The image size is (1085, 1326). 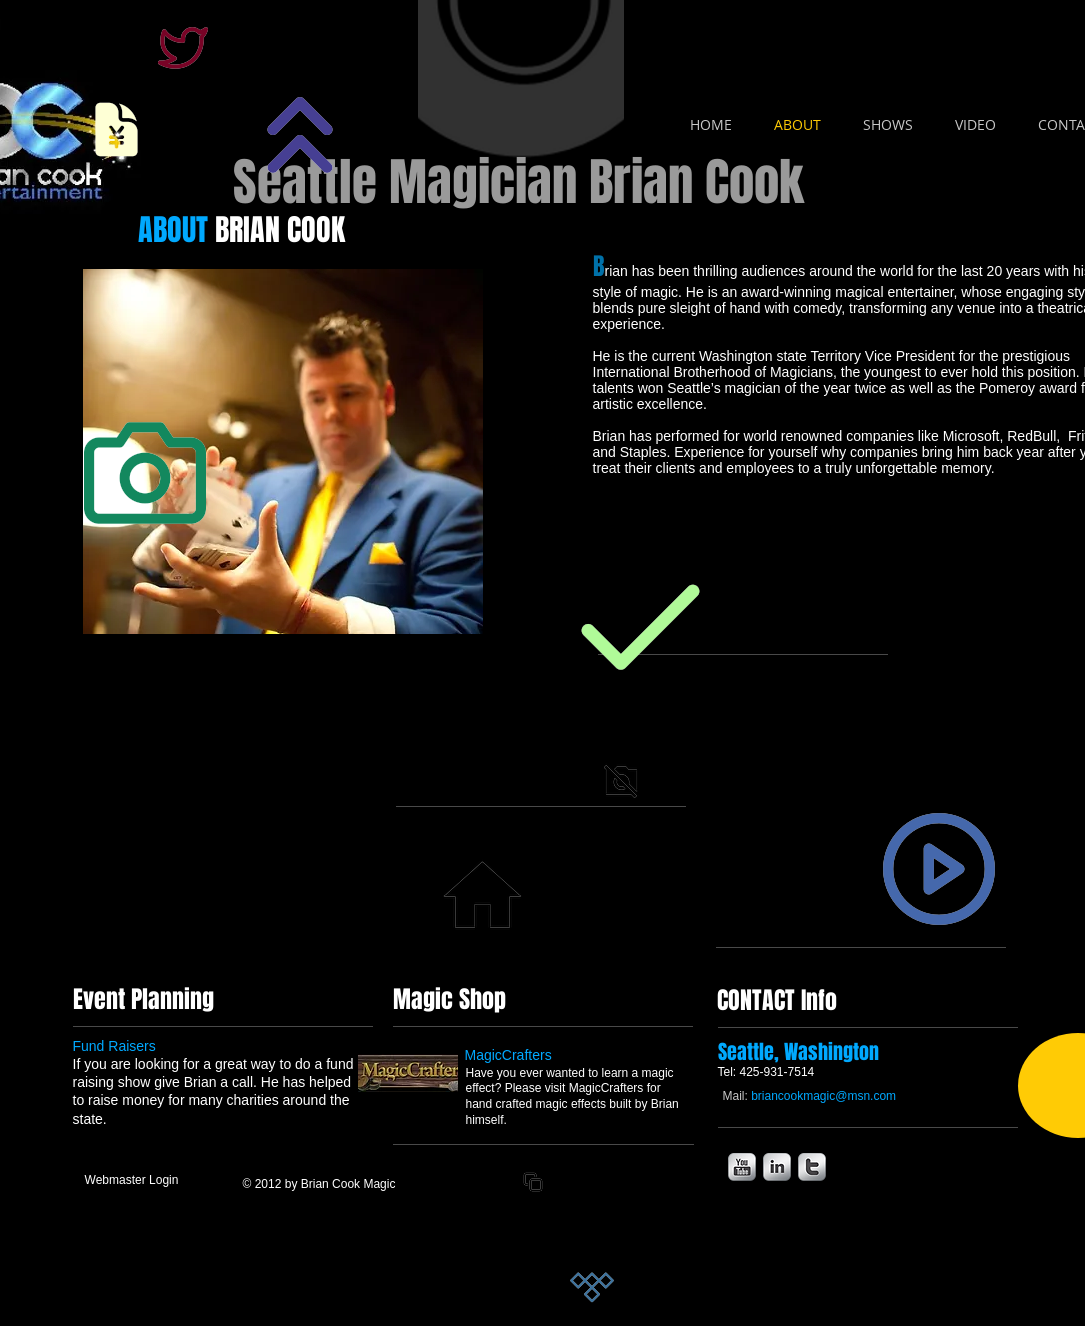 I want to click on open the Tidal music streaming app, so click(x=592, y=1286).